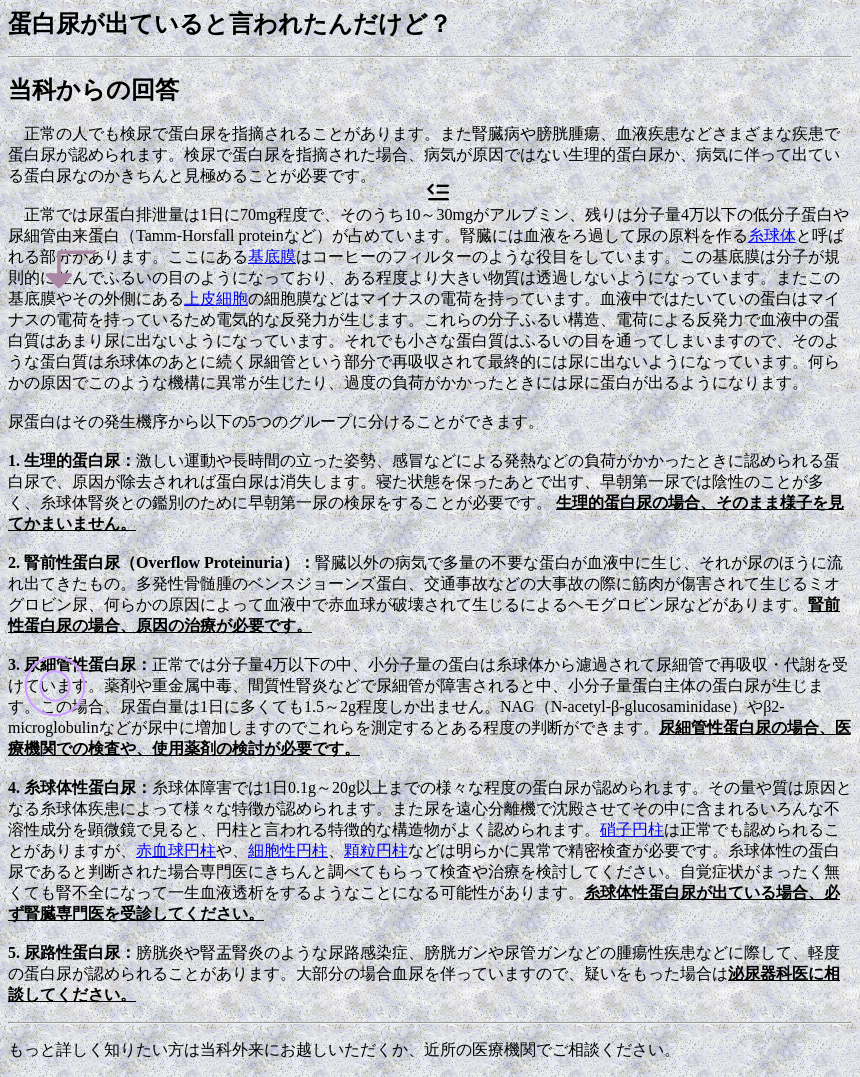 The height and width of the screenshot is (1077, 860). I want to click on decrease text indentation, so click(438, 192).